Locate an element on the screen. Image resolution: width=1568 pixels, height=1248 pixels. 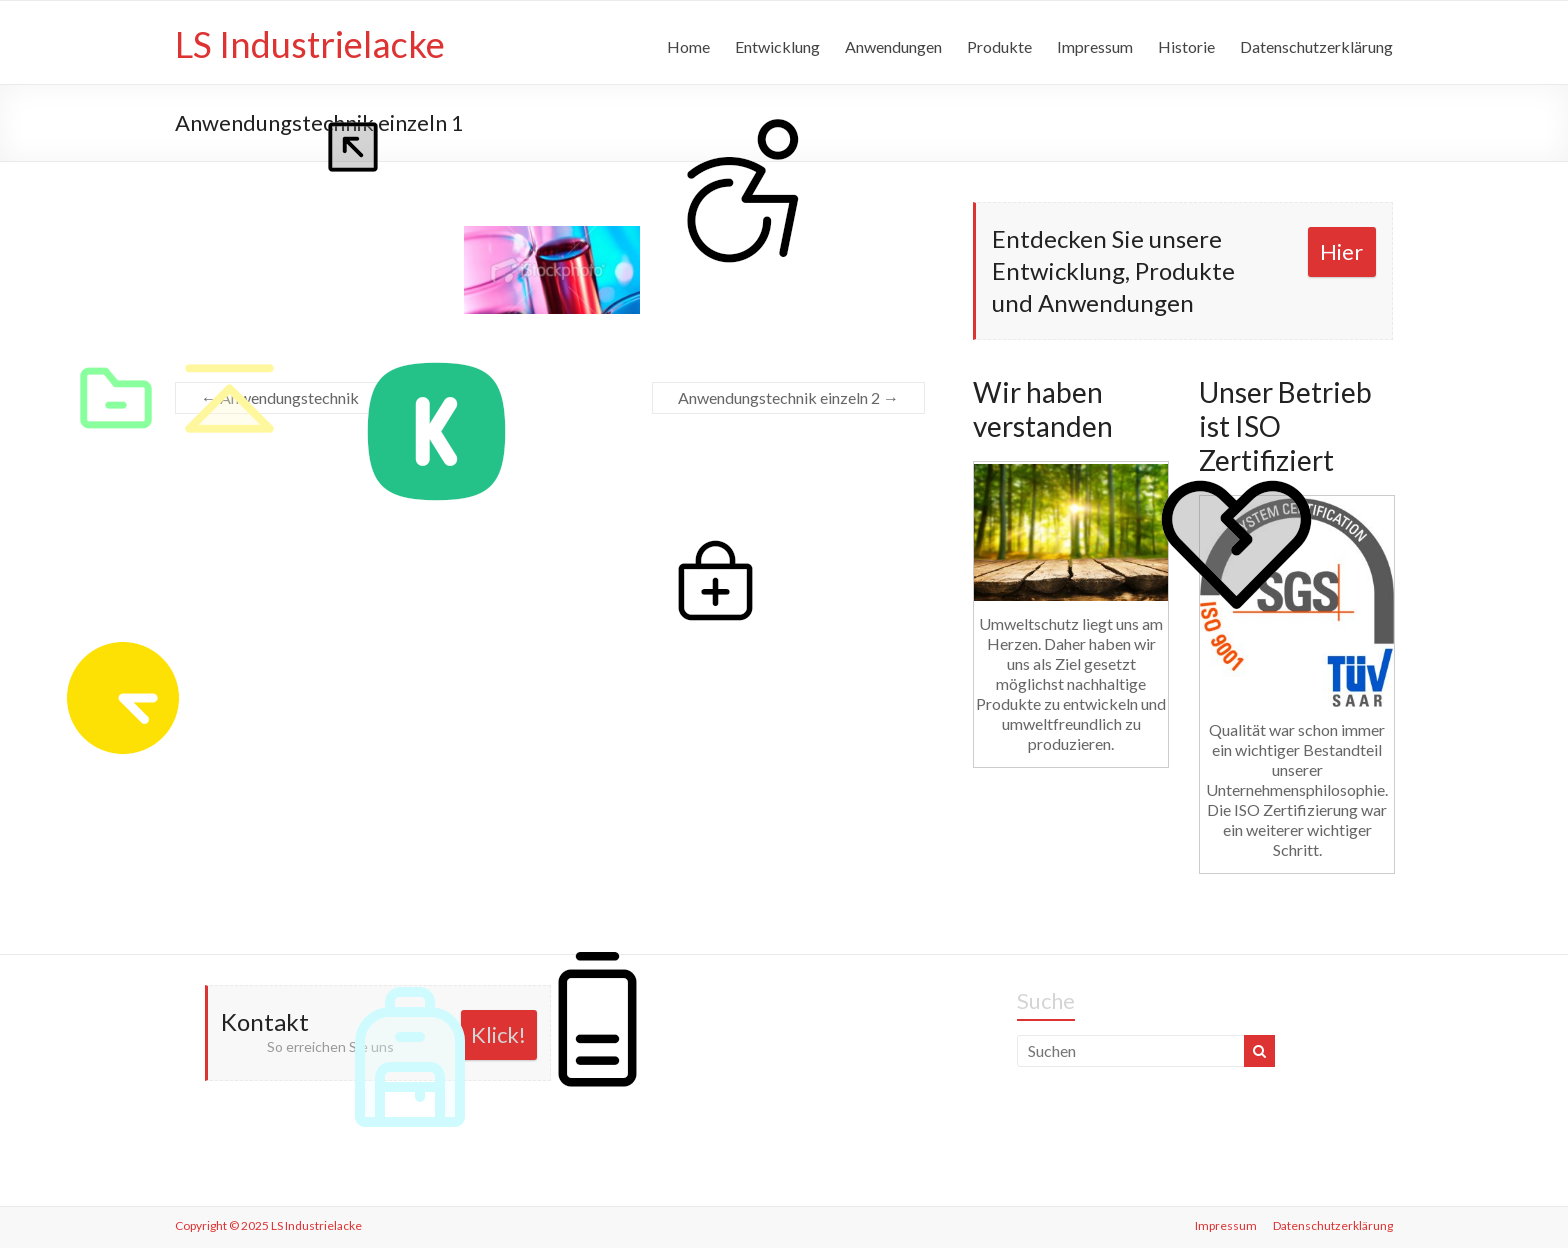
add item to shopping bag is located at coordinates (715, 580).